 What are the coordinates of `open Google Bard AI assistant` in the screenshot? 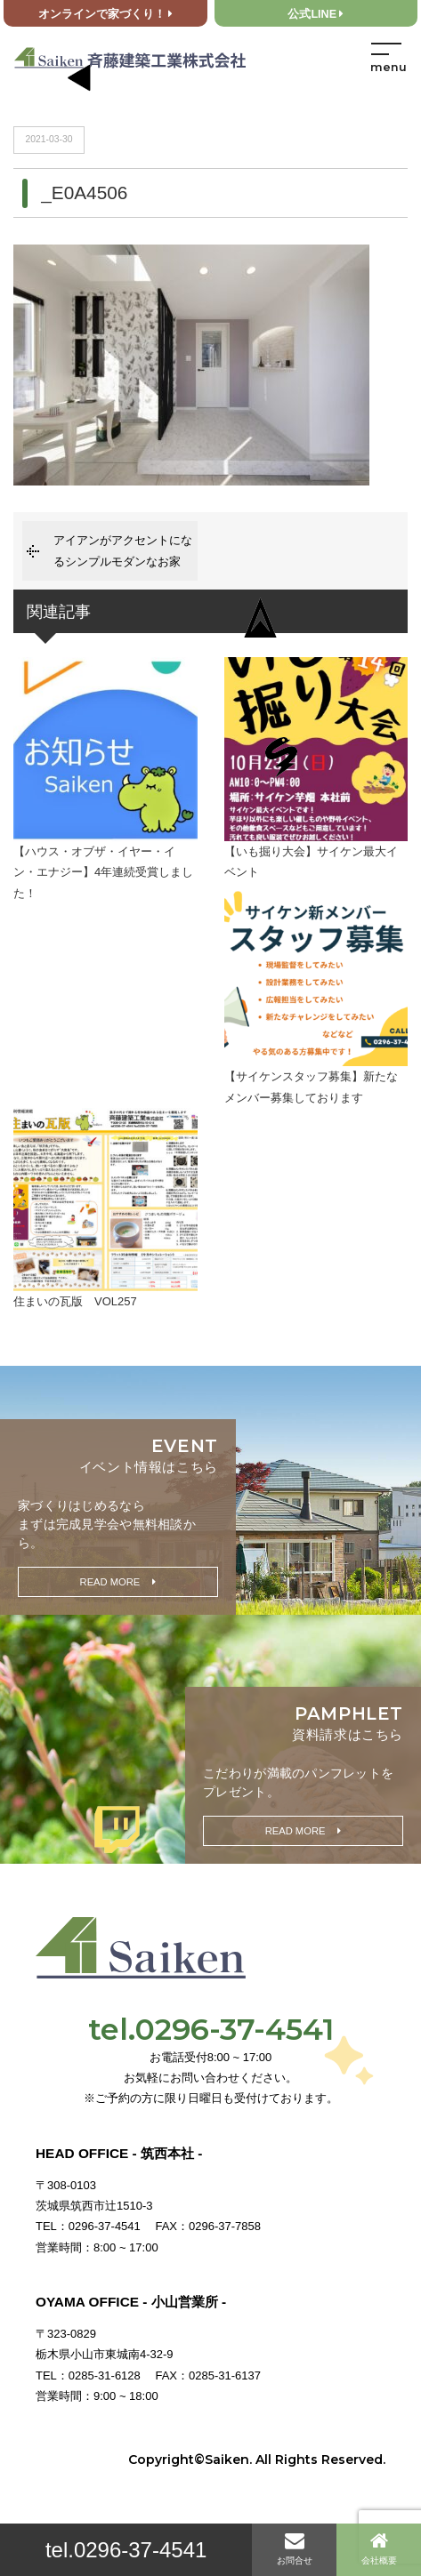 It's located at (349, 2060).